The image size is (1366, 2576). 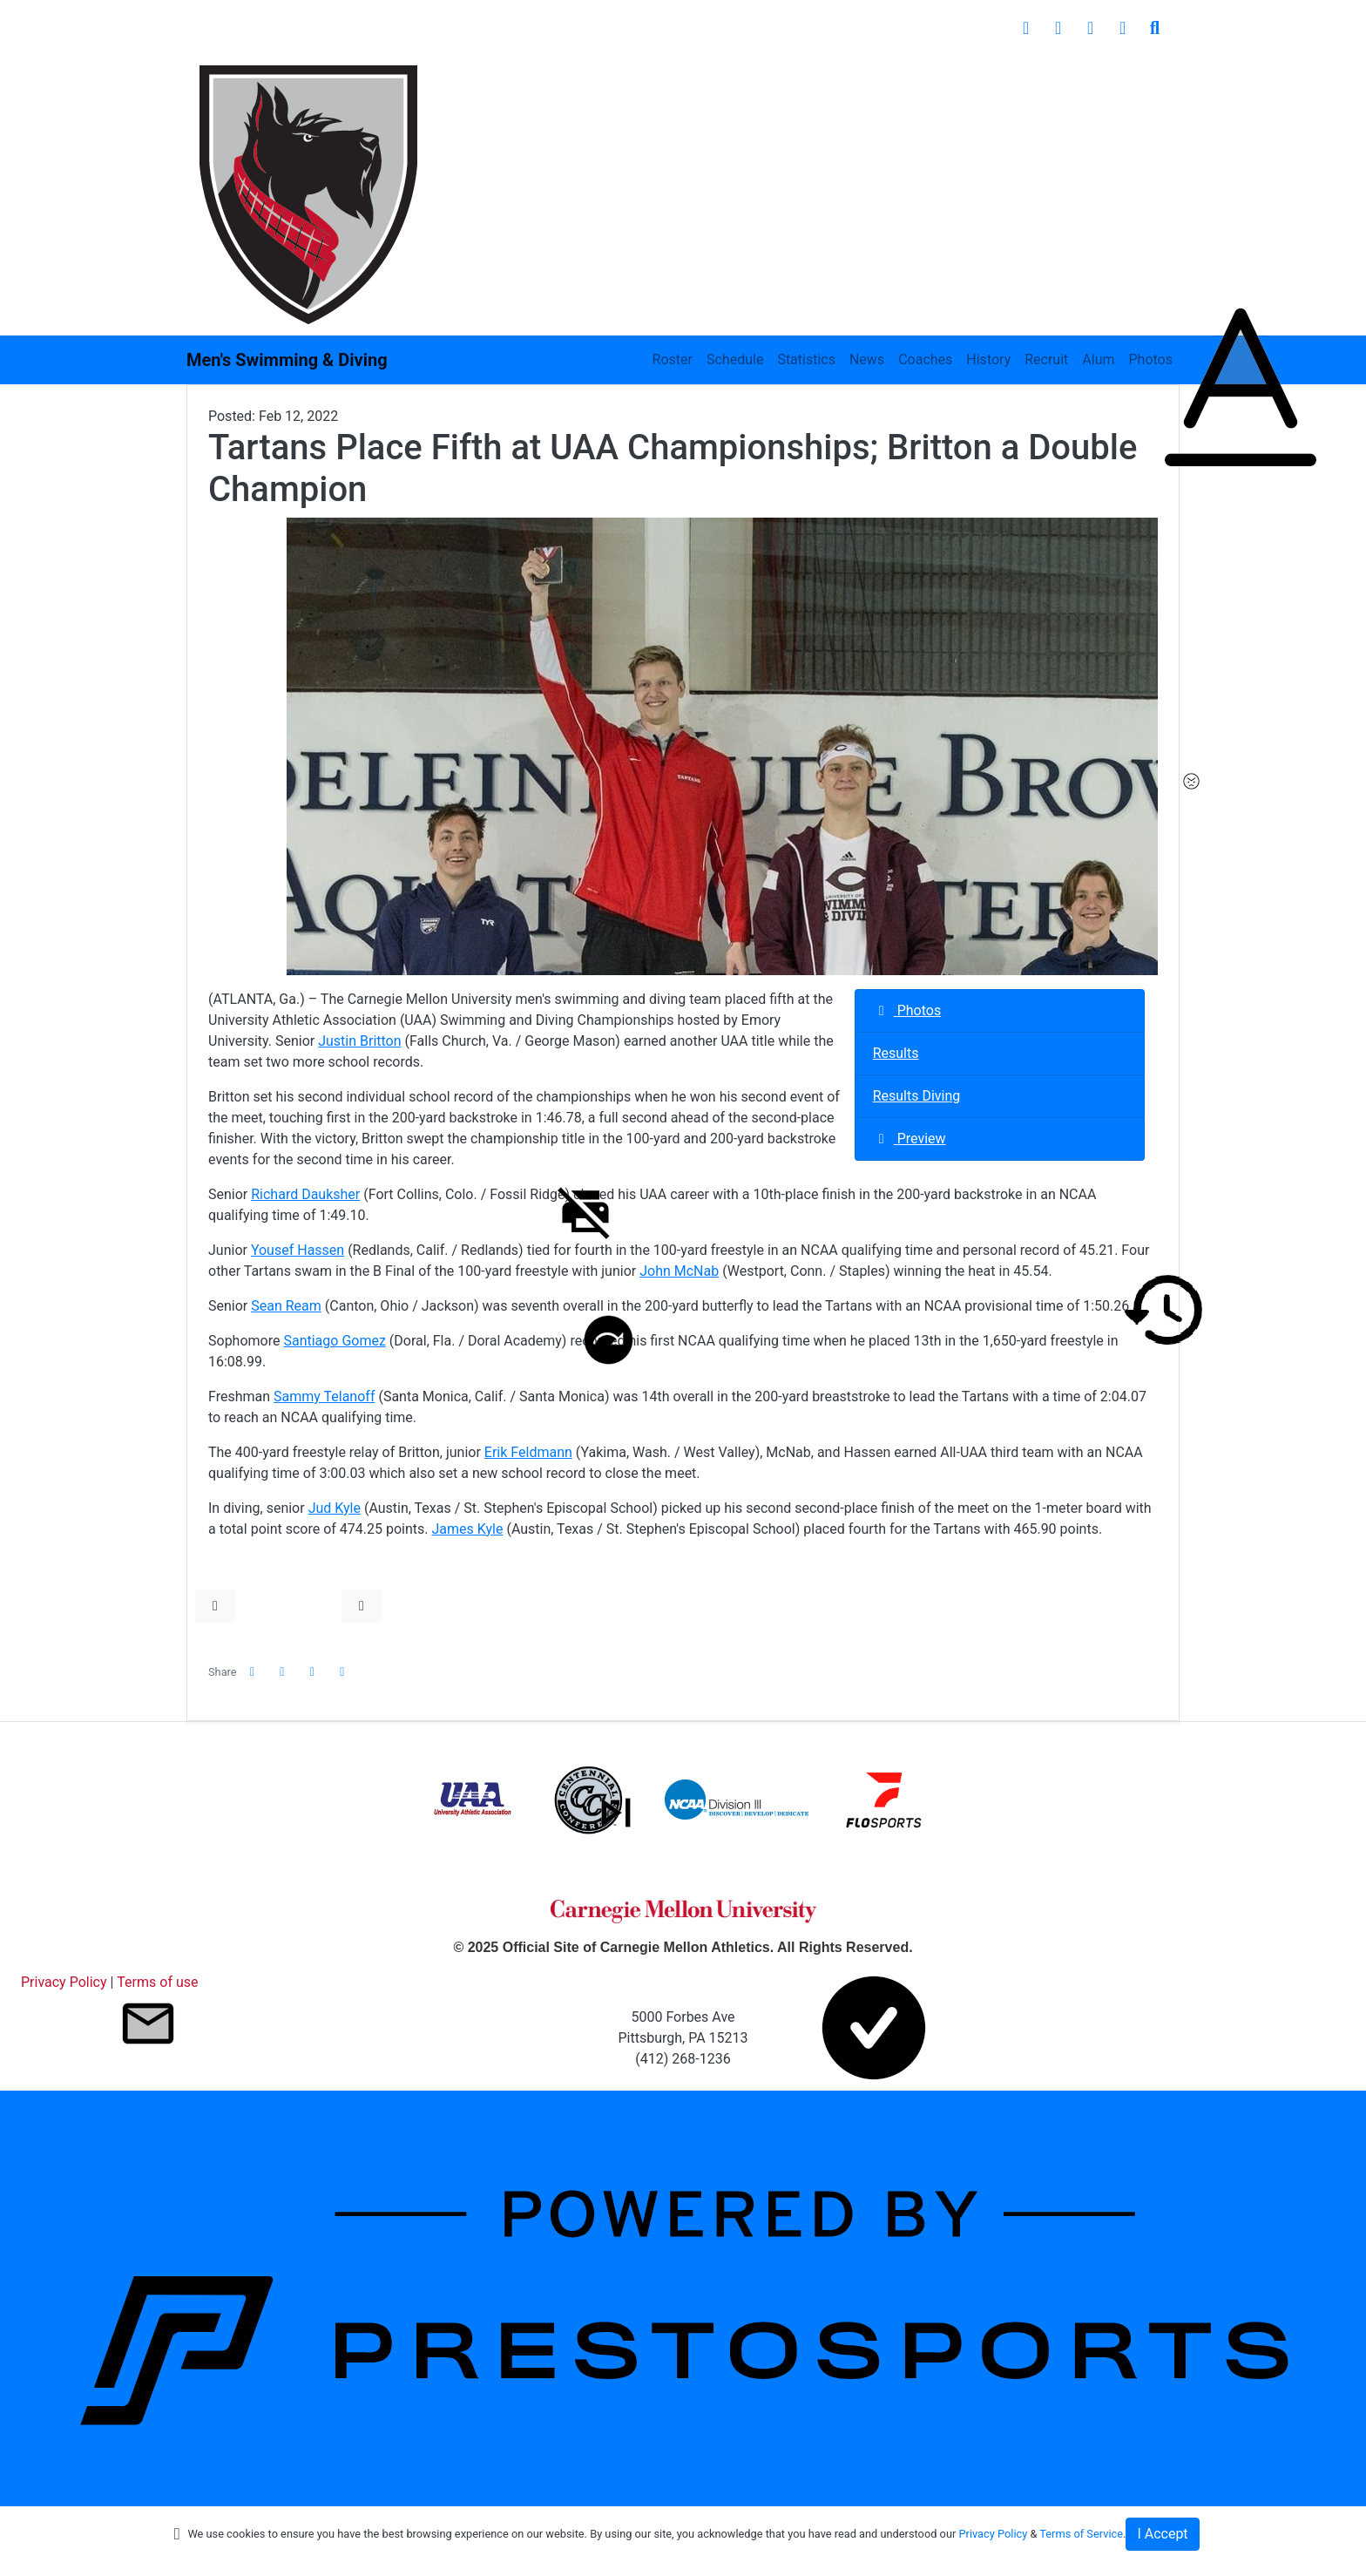 What do you see at coordinates (1164, 1310) in the screenshot?
I see `restore to a previous version or state` at bounding box center [1164, 1310].